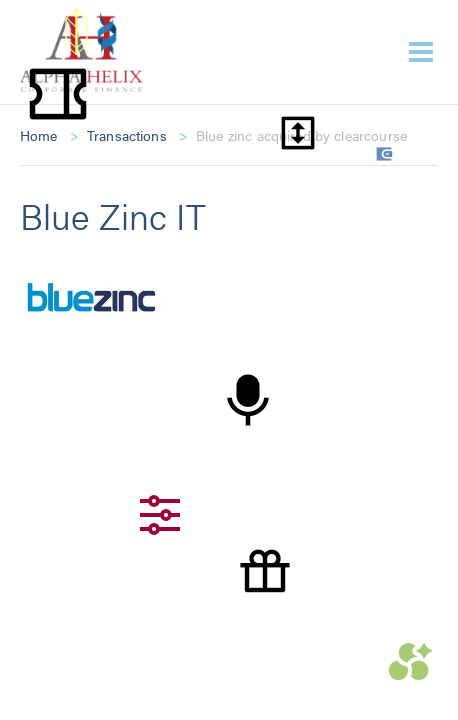  What do you see at coordinates (58, 94) in the screenshot?
I see `view available coupons or vouchers` at bounding box center [58, 94].